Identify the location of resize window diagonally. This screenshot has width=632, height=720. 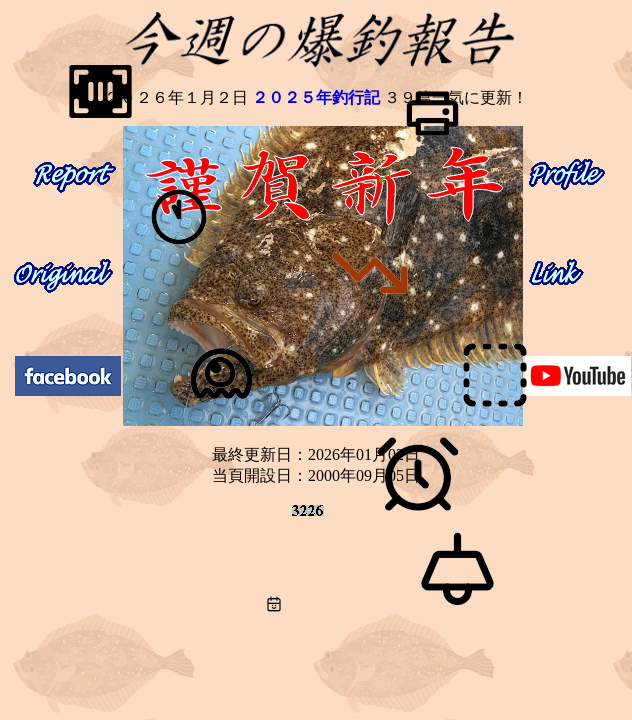
(385, 177).